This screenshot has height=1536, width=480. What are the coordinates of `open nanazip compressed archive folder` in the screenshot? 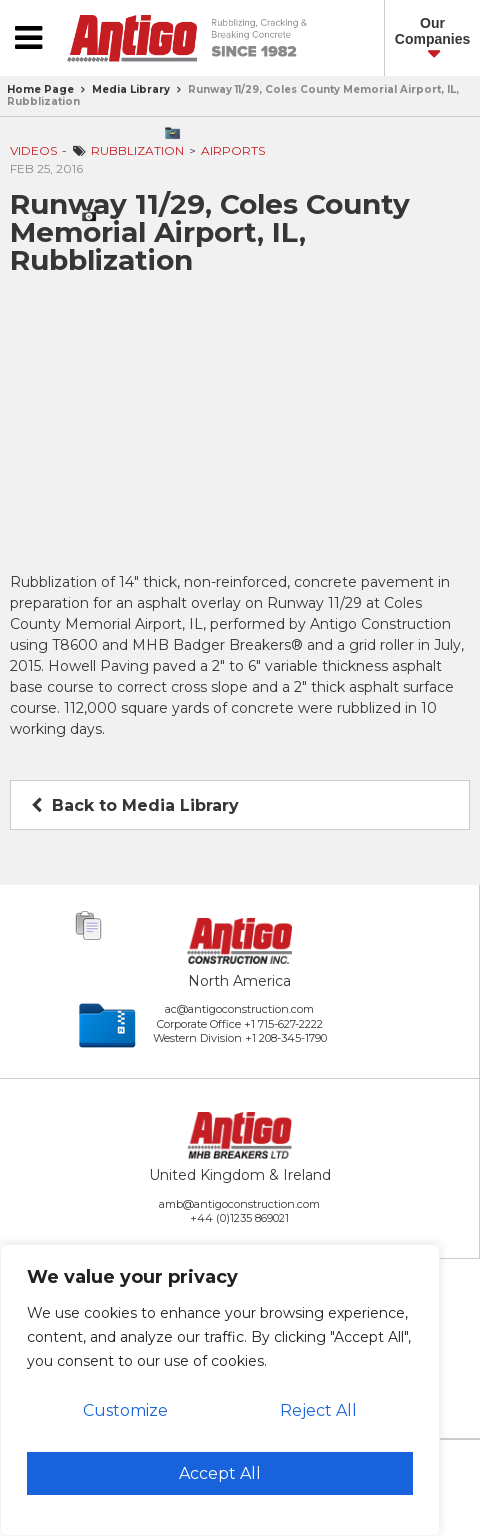 It's located at (107, 1027).